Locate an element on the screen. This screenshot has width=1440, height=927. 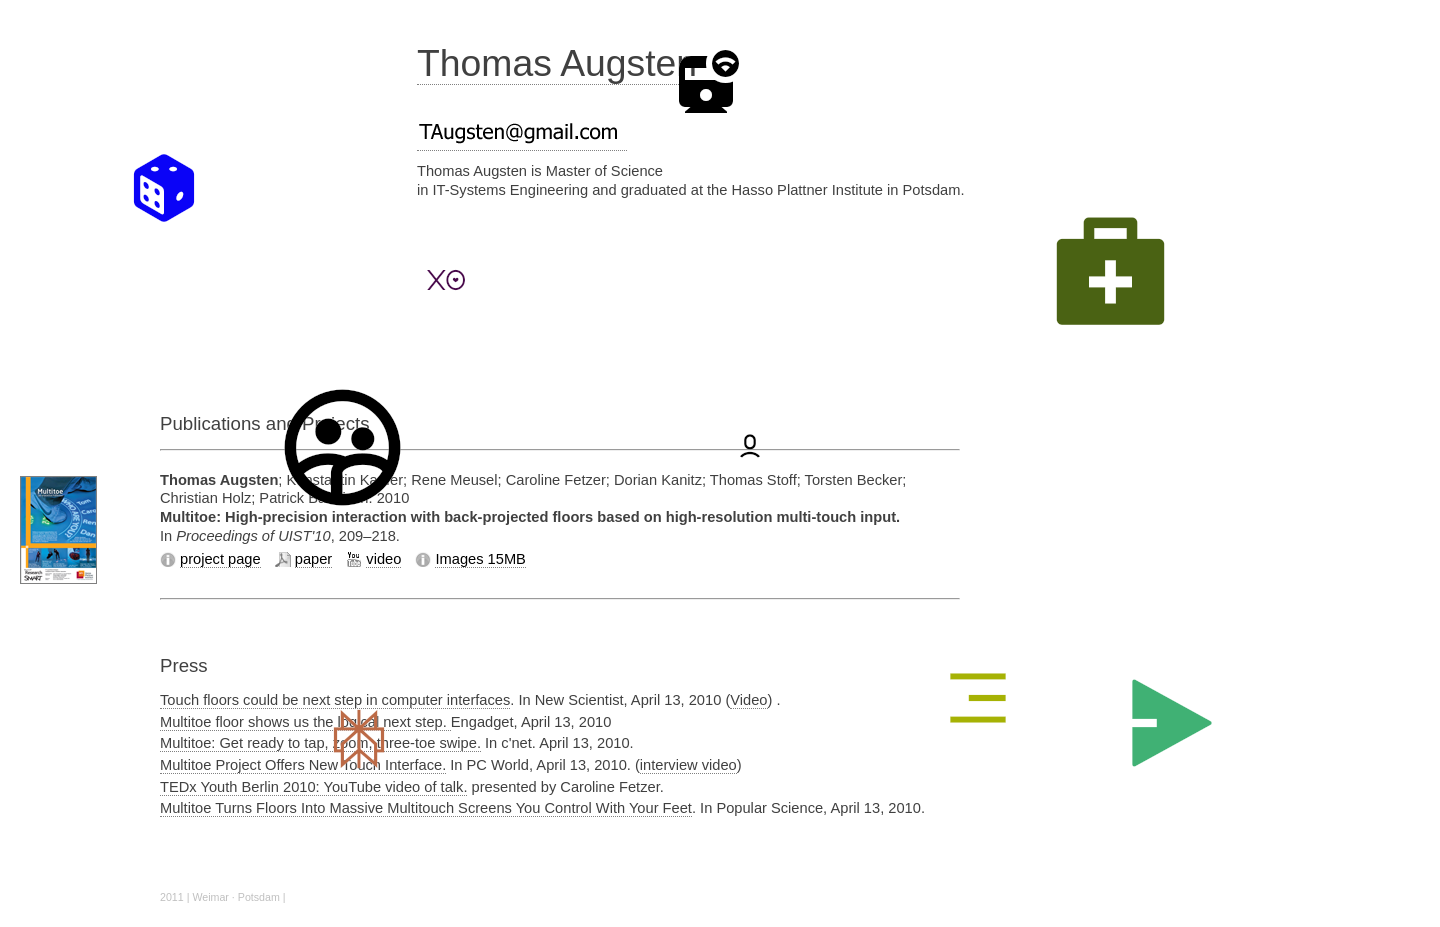
open the perplexity AI app is located at coordinates (359, 739).